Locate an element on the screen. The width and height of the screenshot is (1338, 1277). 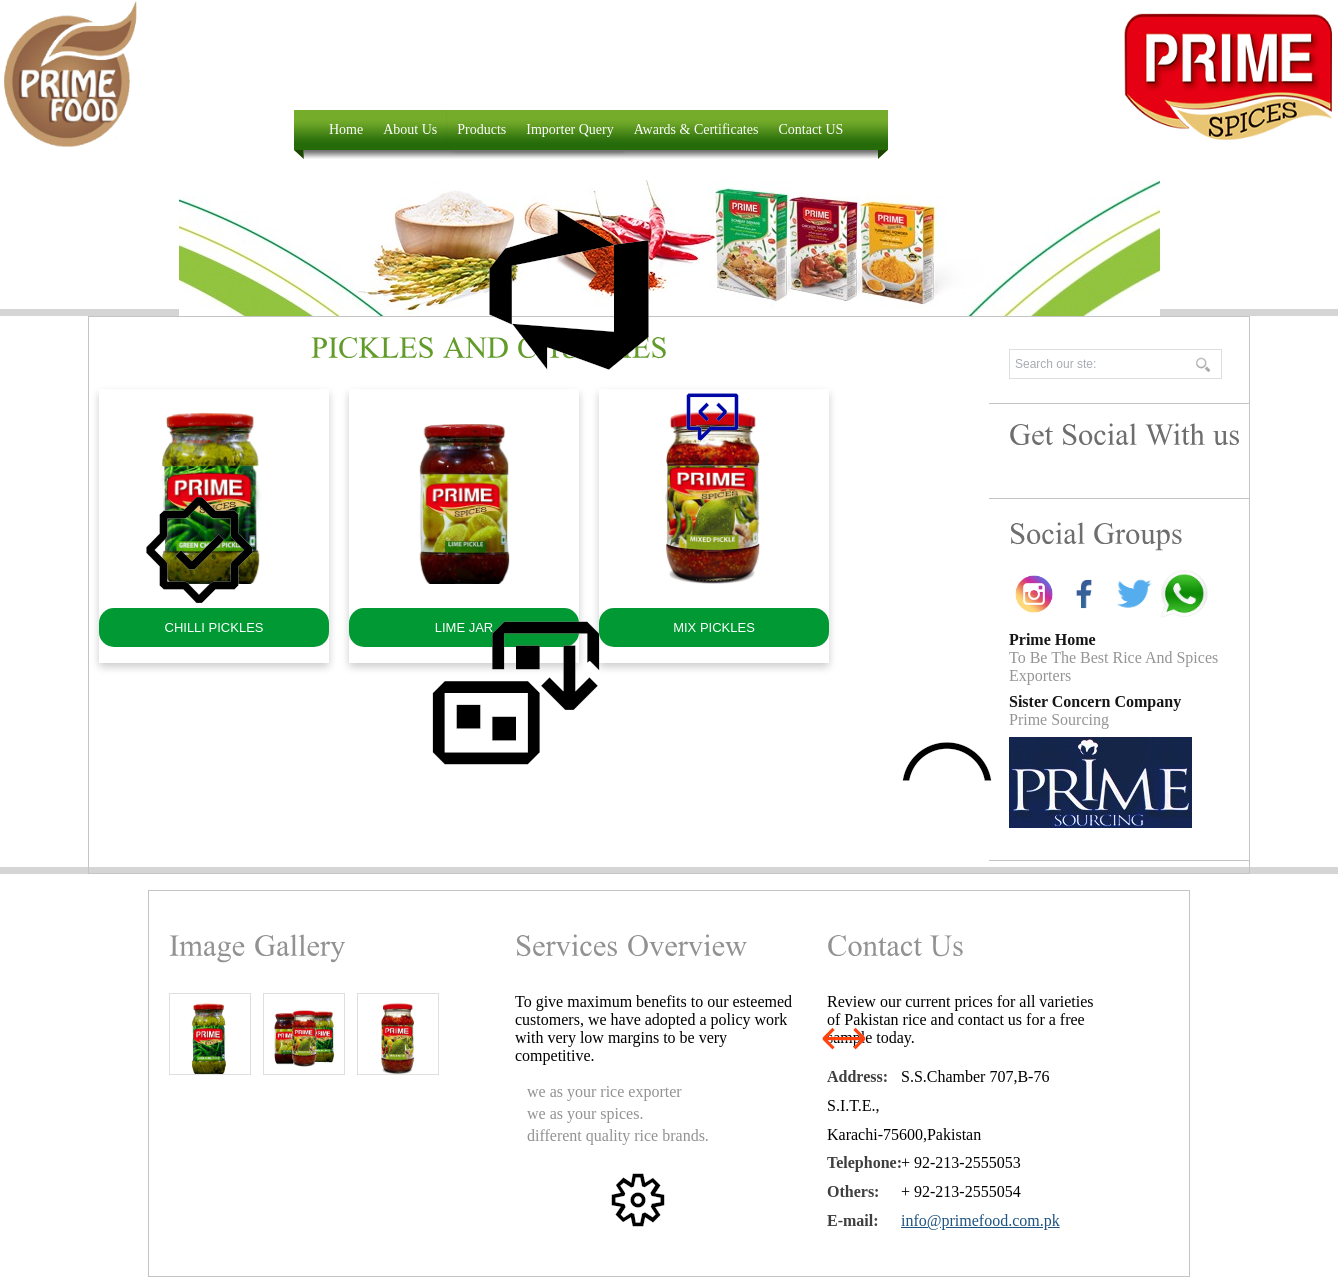
indicates a verified or authenticated account is located at coordinates (199, 550).